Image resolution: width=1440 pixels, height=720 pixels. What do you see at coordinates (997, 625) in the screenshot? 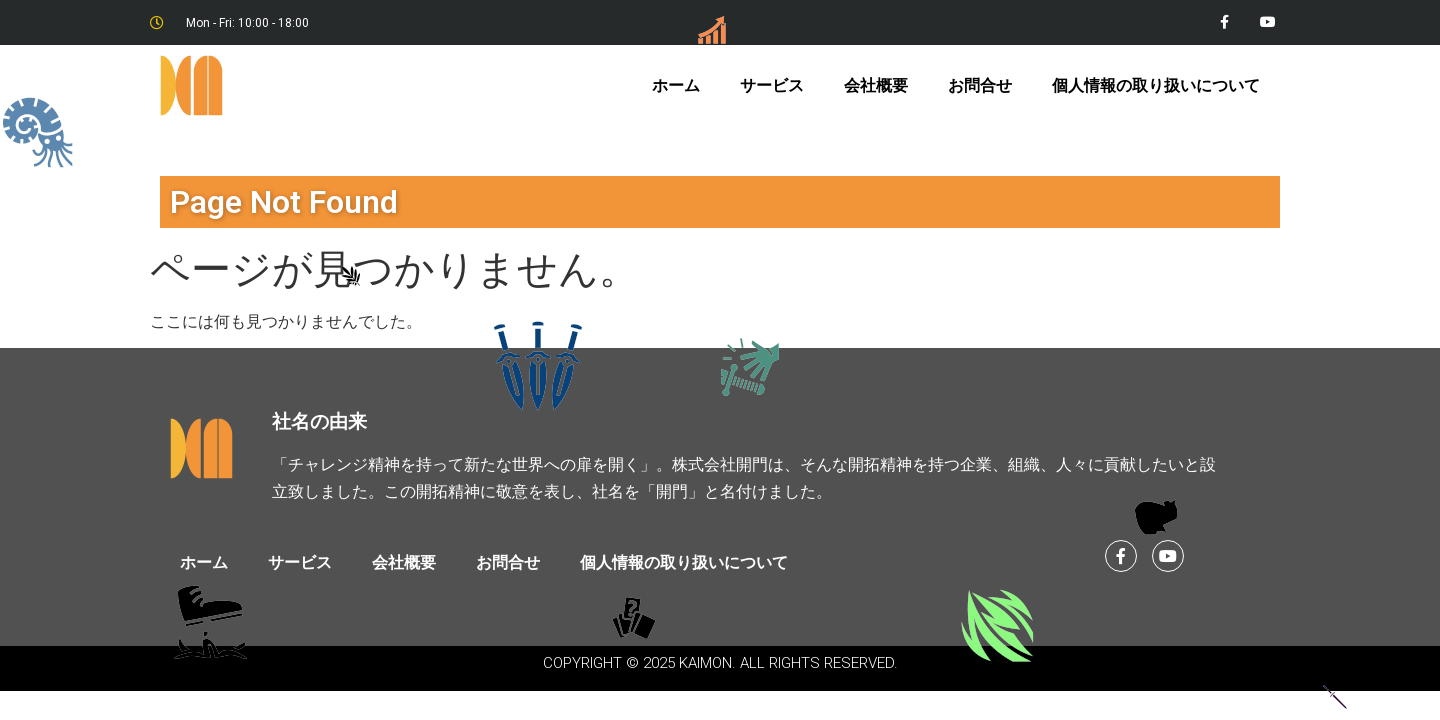
I see `indicates wind or air movement effect` at bounding box center [997, 625].